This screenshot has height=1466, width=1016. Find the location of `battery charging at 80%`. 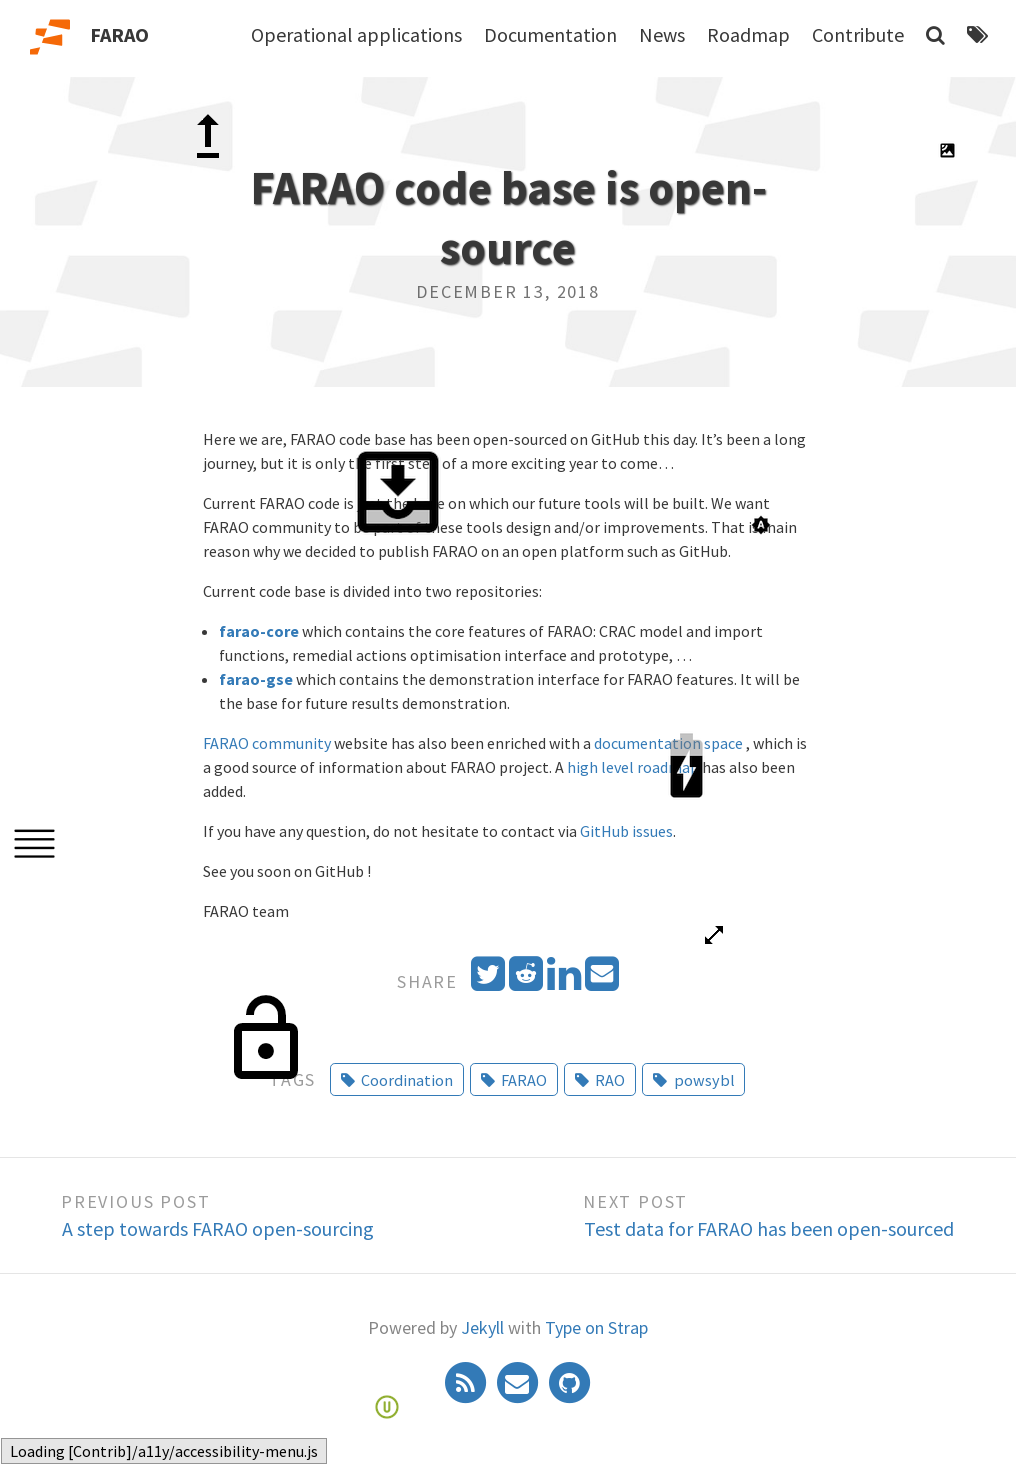

battery charging at 80% is located at coordinates (686, 765).